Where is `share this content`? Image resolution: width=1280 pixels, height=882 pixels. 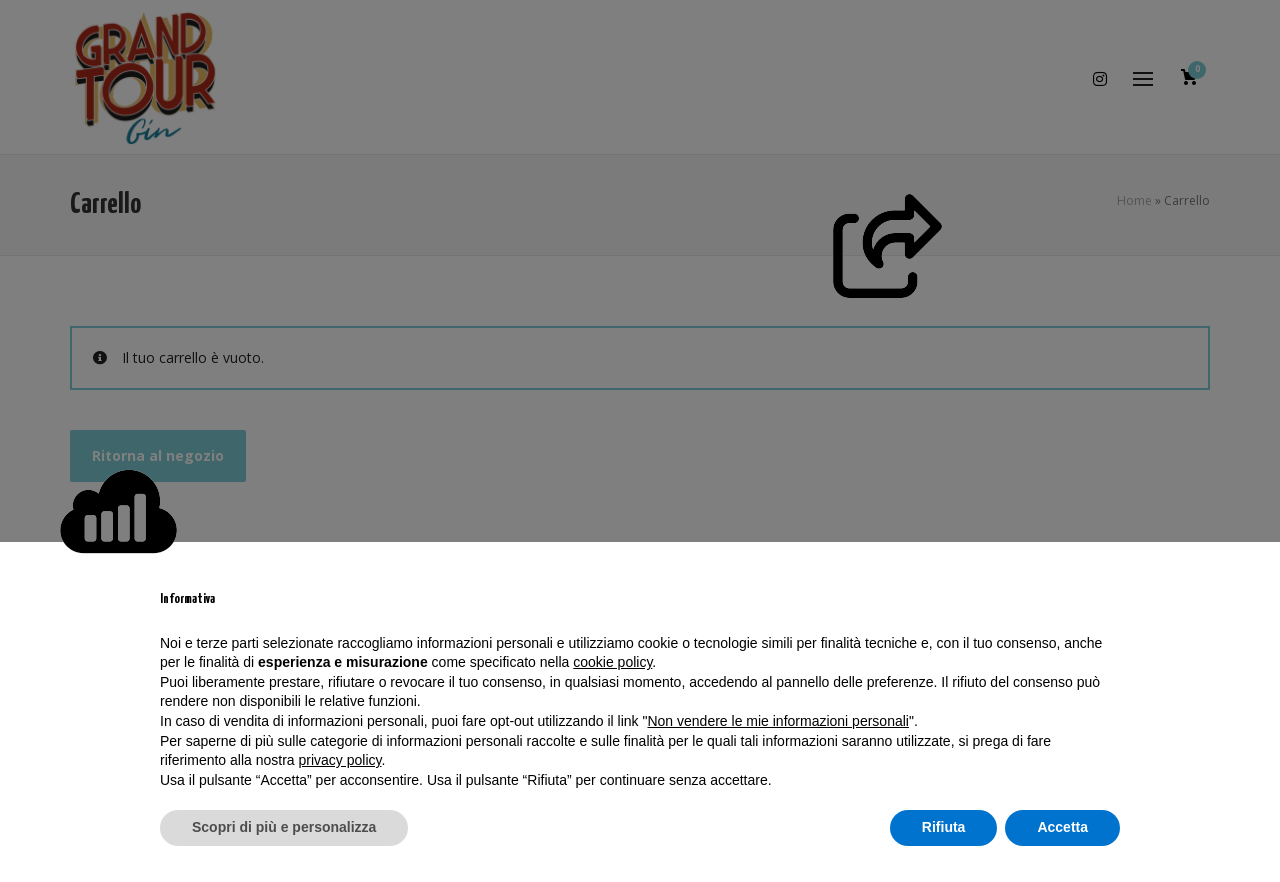 share this content is located at coordinates (885, 246).